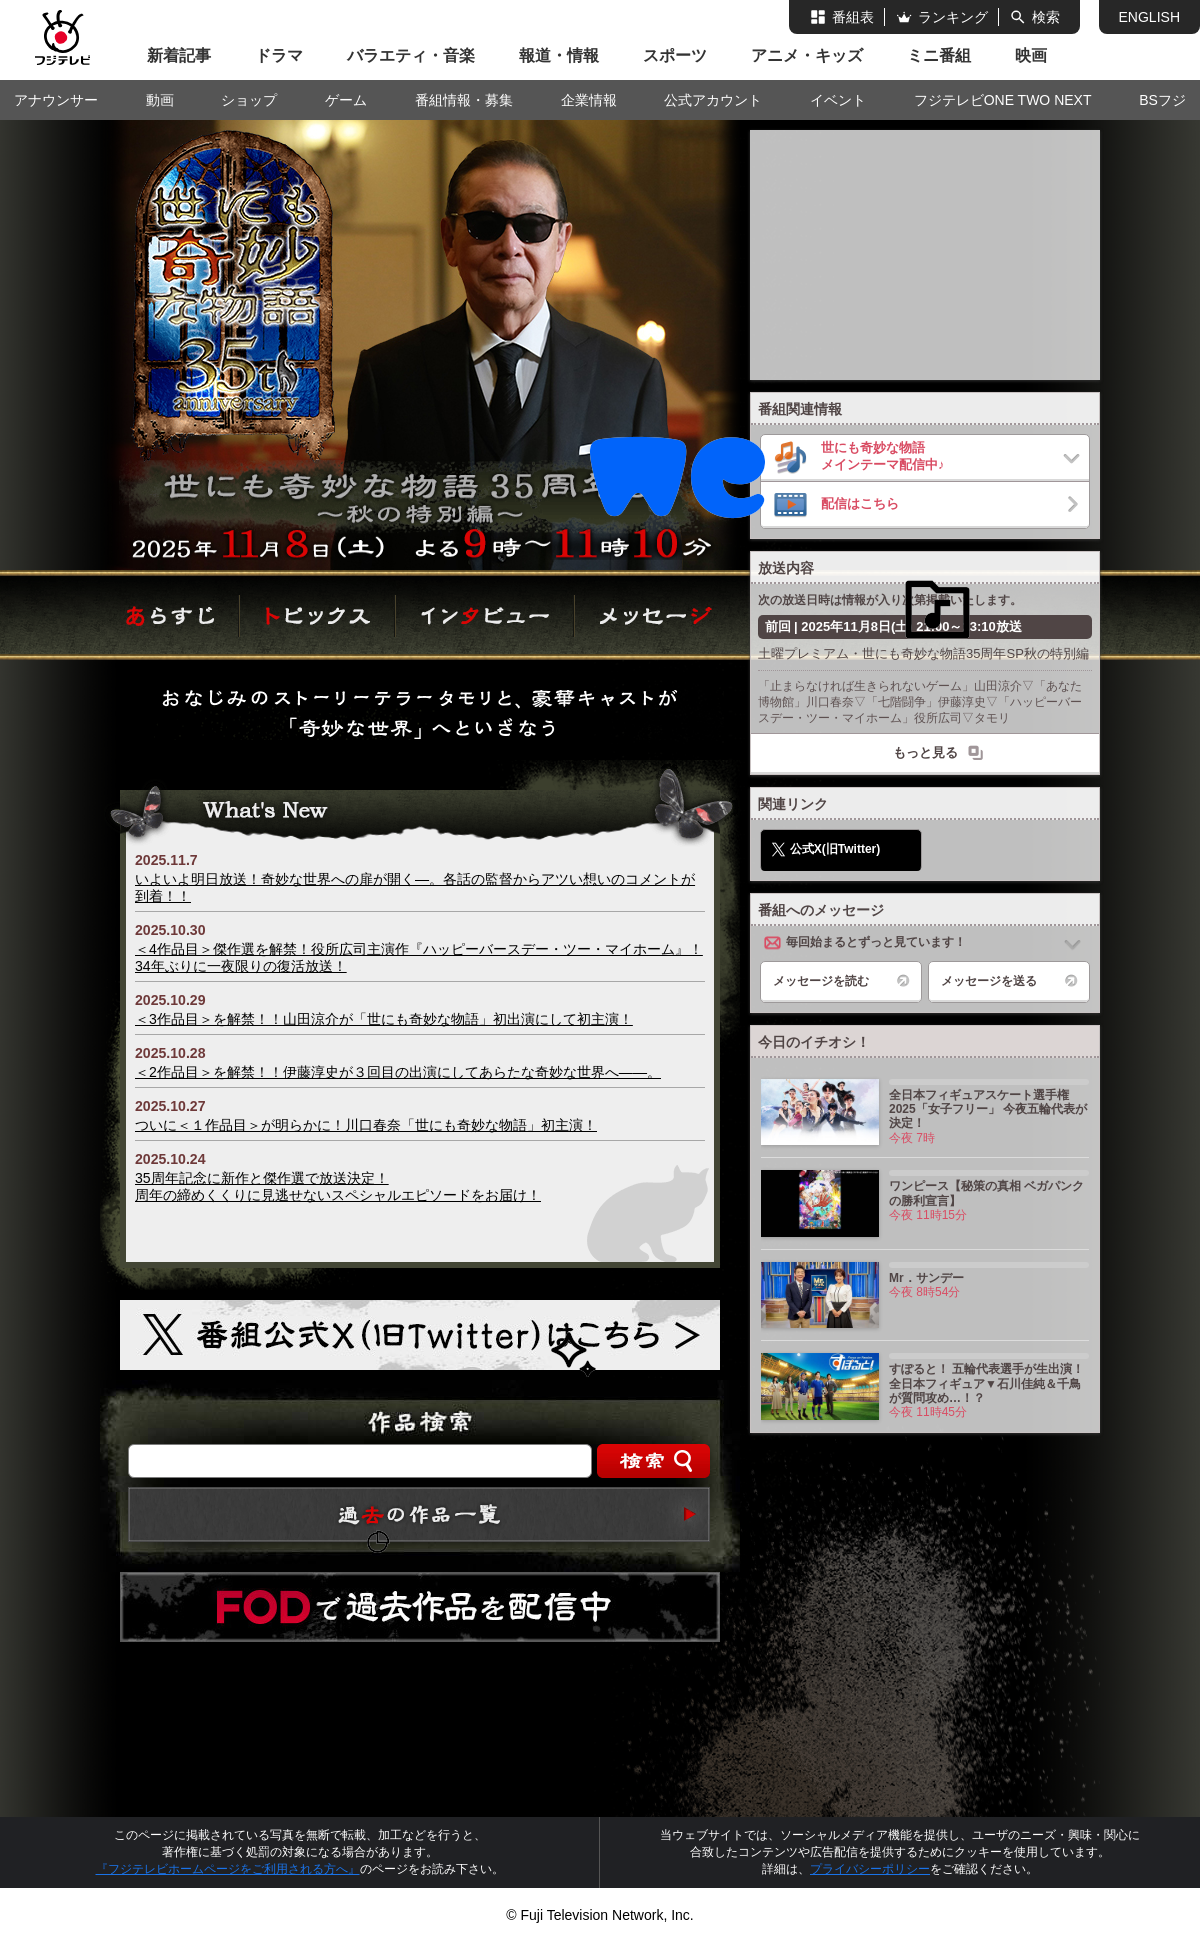  What do you see at coordinates (377, 1542) in the screenshot?
I see `view business analytics or statistics` at bounding box center [377, 1542].